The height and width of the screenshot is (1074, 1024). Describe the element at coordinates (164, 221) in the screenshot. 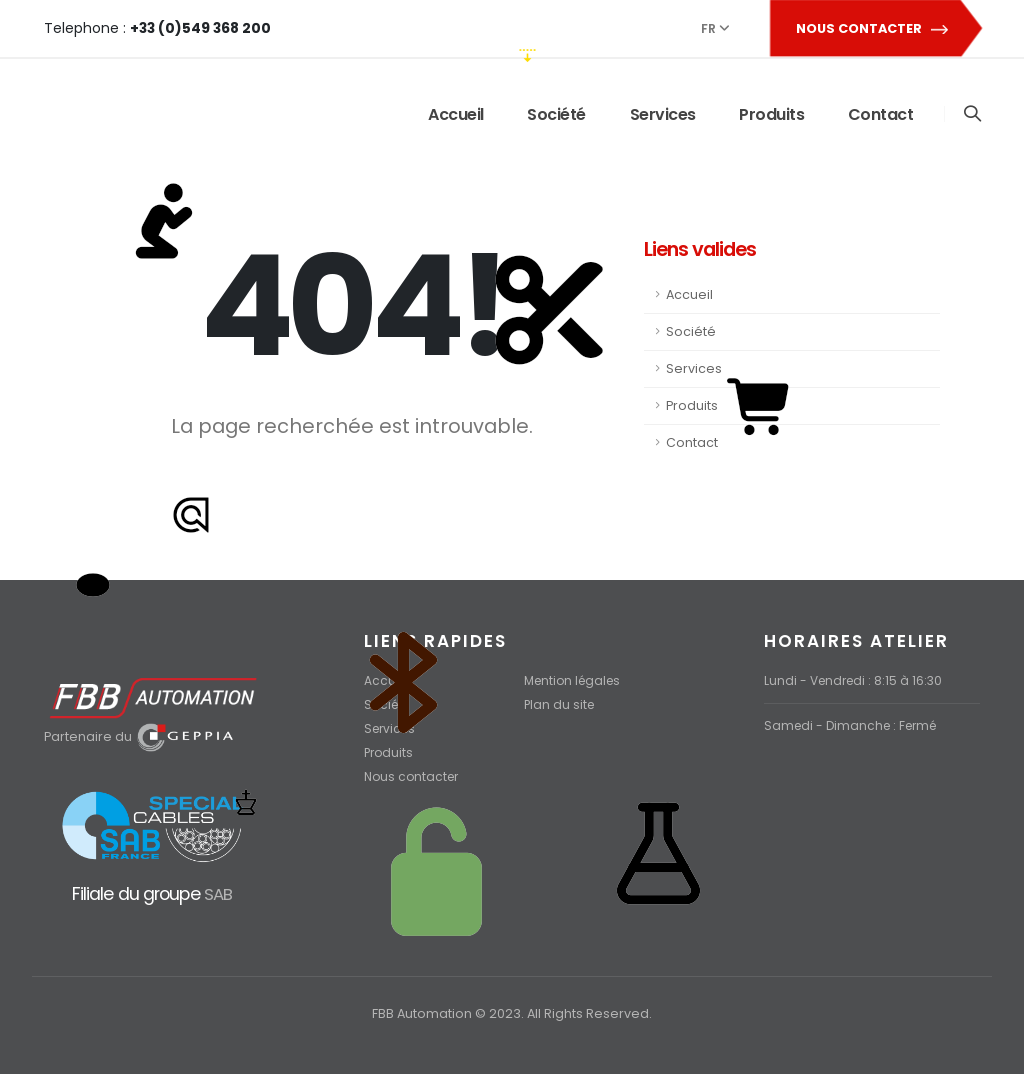

I see `access prayer or meditation features` at that location.